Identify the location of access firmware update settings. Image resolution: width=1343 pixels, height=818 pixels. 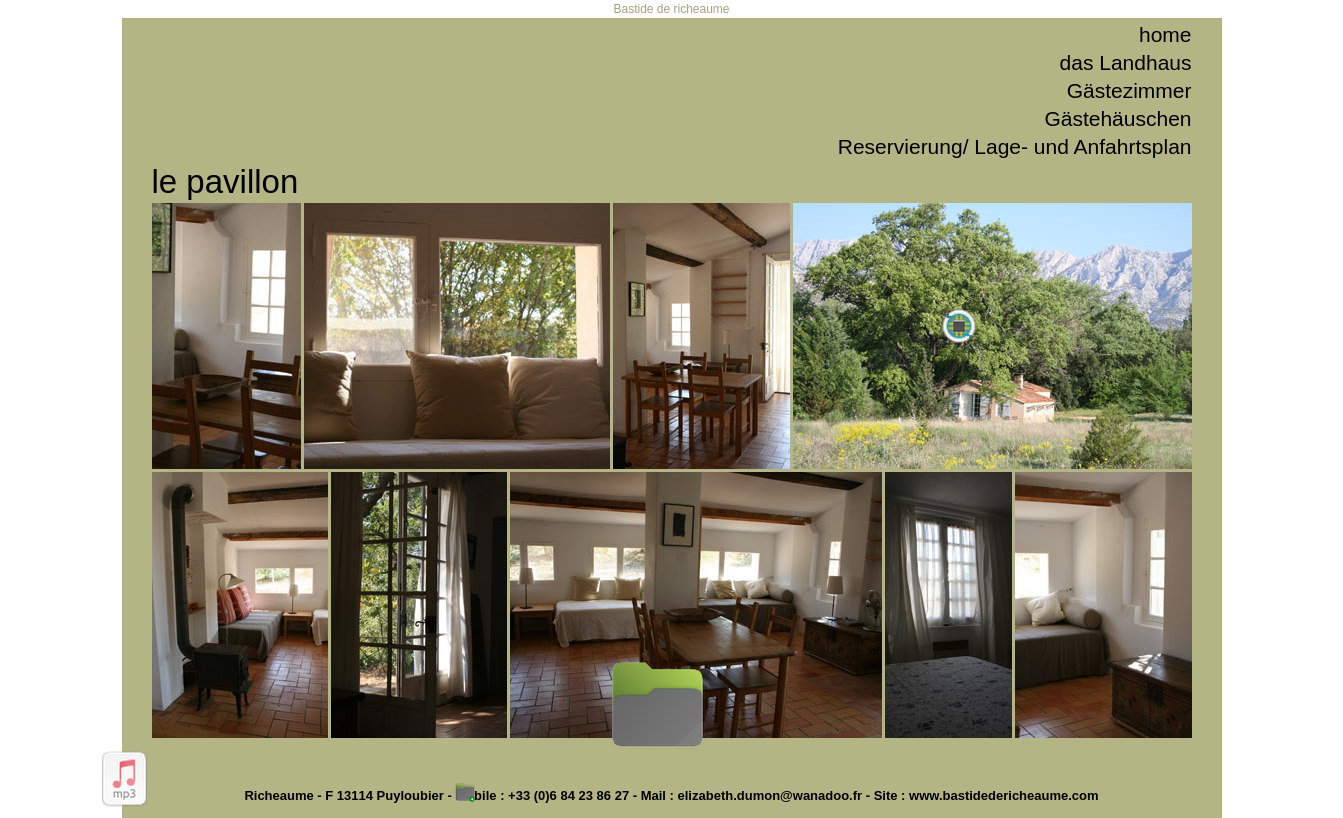
(959, 326).